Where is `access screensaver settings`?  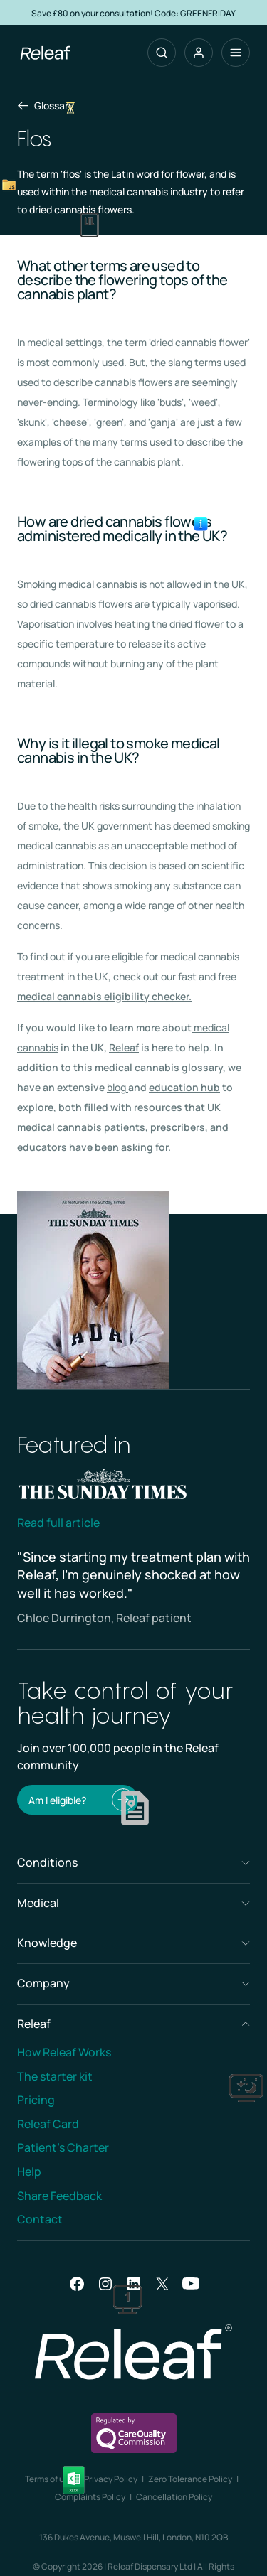 access screensaver settings is located at coordinates (246, 2087).